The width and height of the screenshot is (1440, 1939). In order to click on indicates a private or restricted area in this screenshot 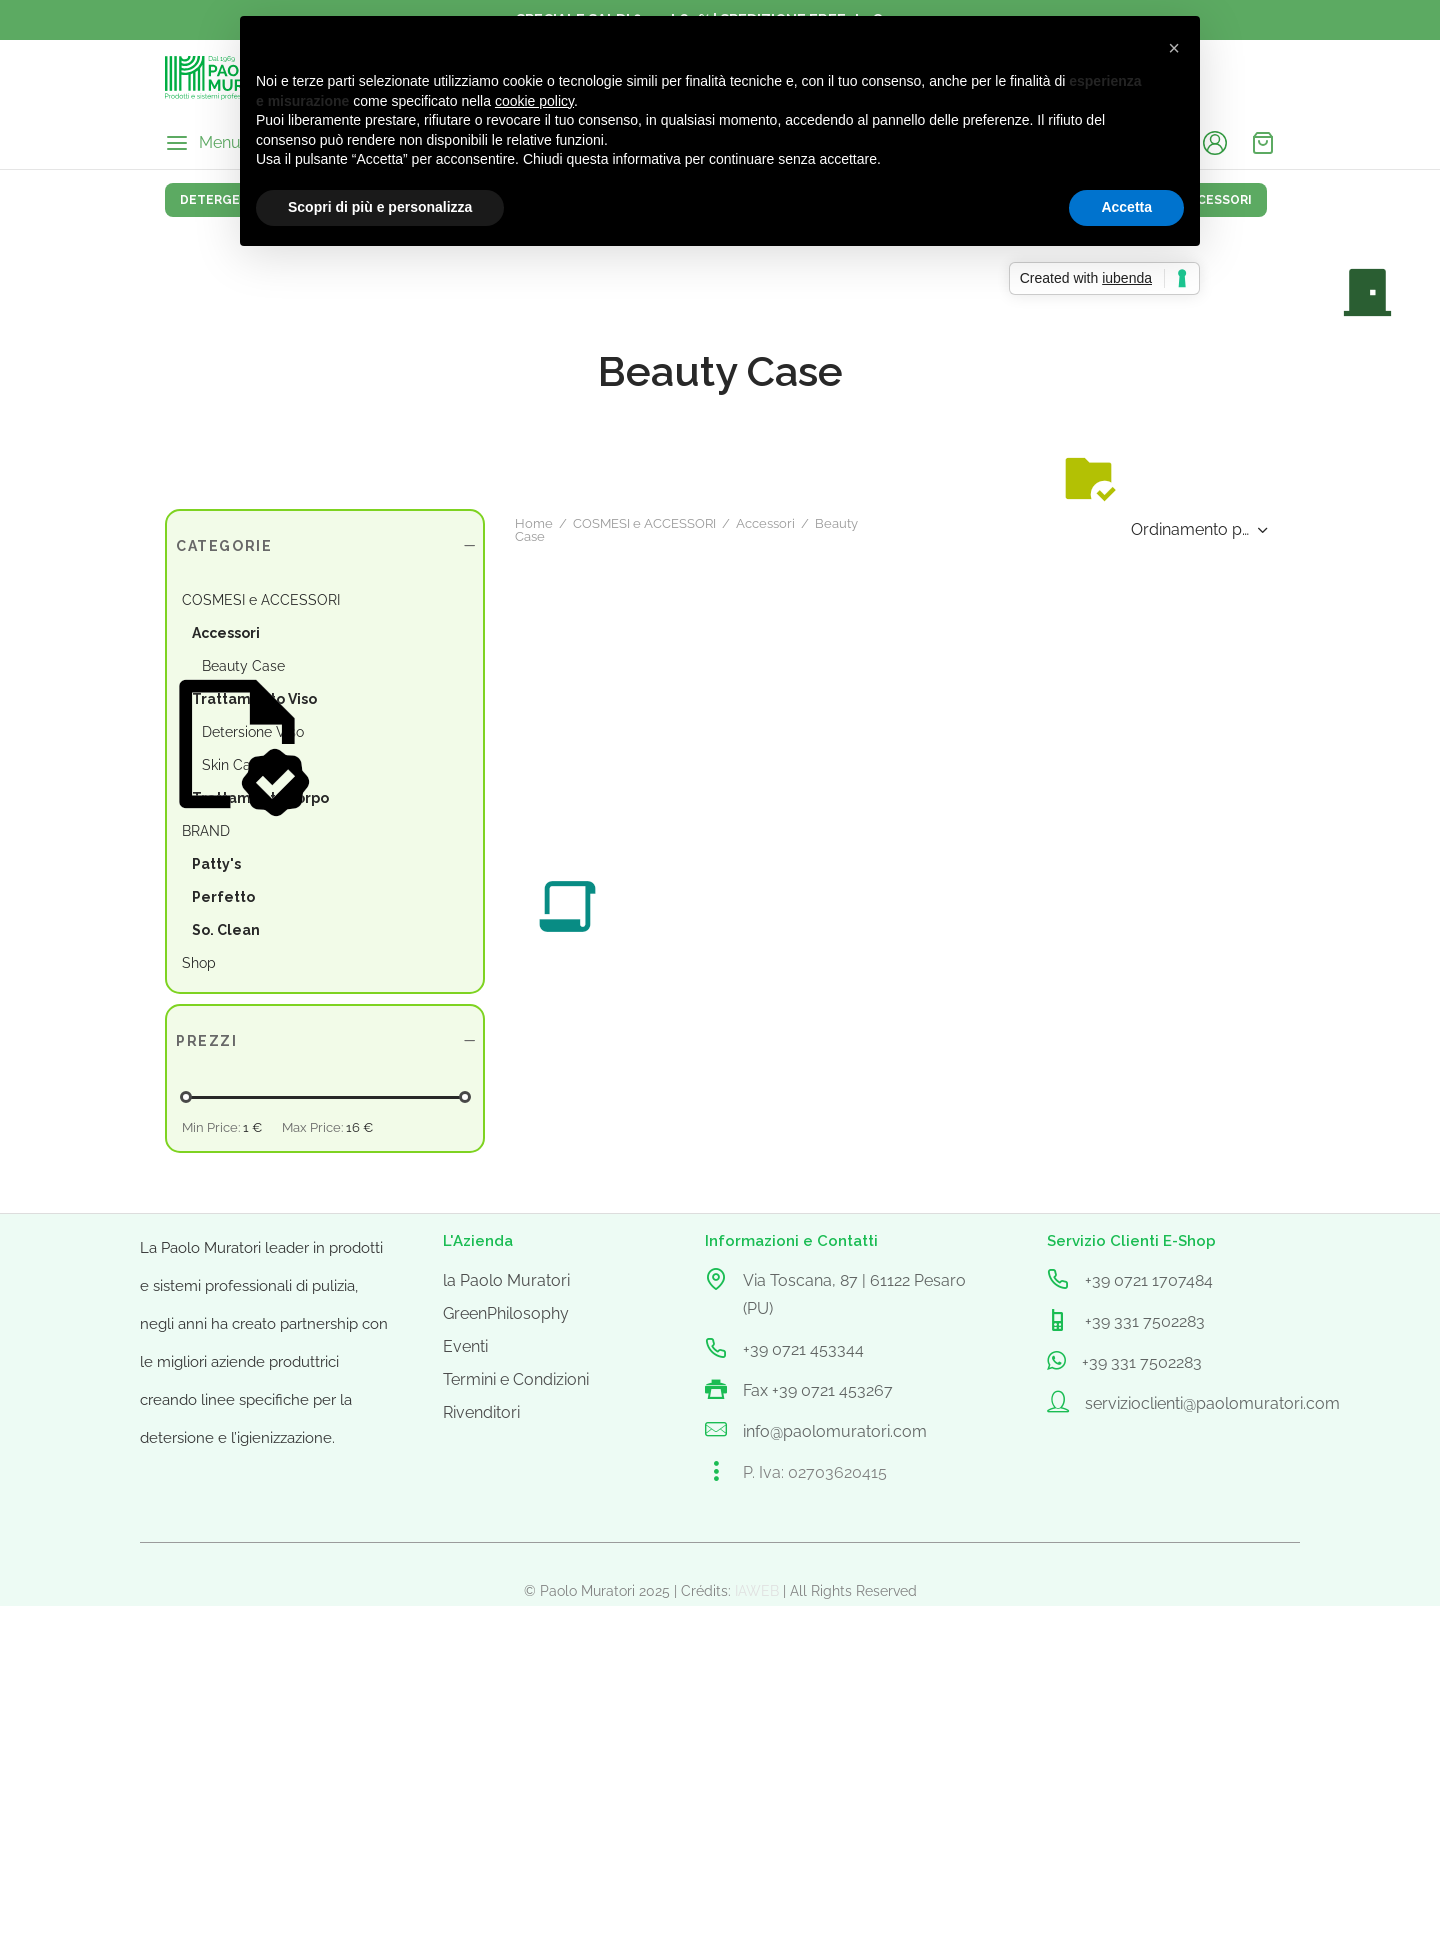, I will do `click(1367, 292)`.